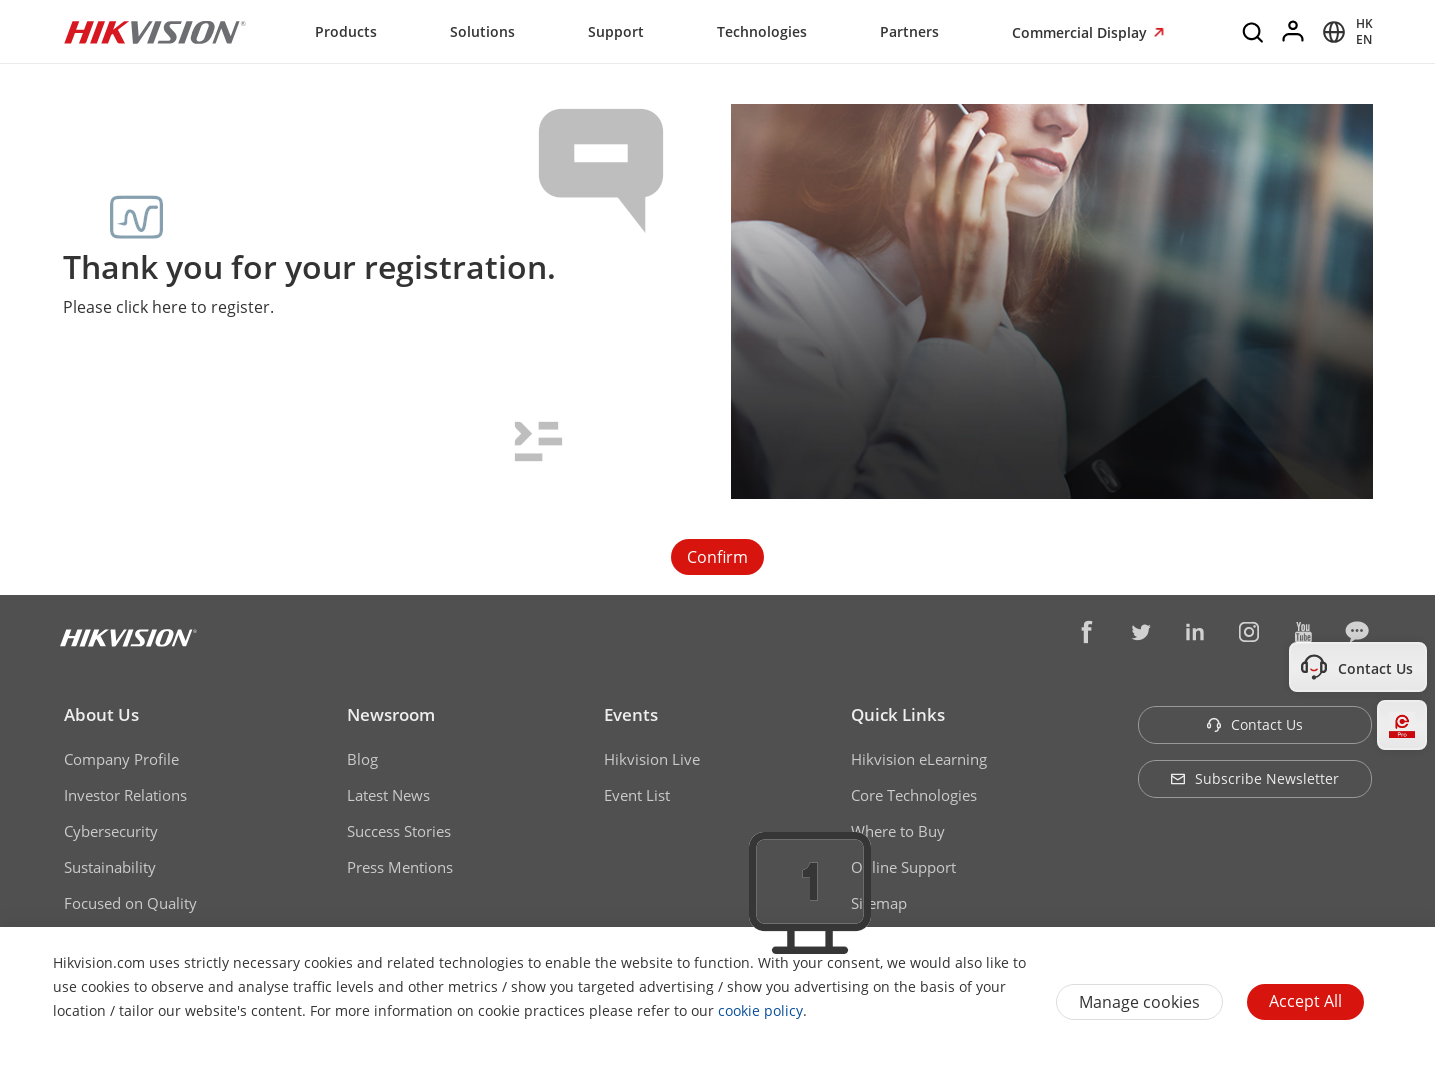  Describe the element at coordinates (601, 171) in the screenshot. I see `indicates user is busy or unavailable for chat` at that location.